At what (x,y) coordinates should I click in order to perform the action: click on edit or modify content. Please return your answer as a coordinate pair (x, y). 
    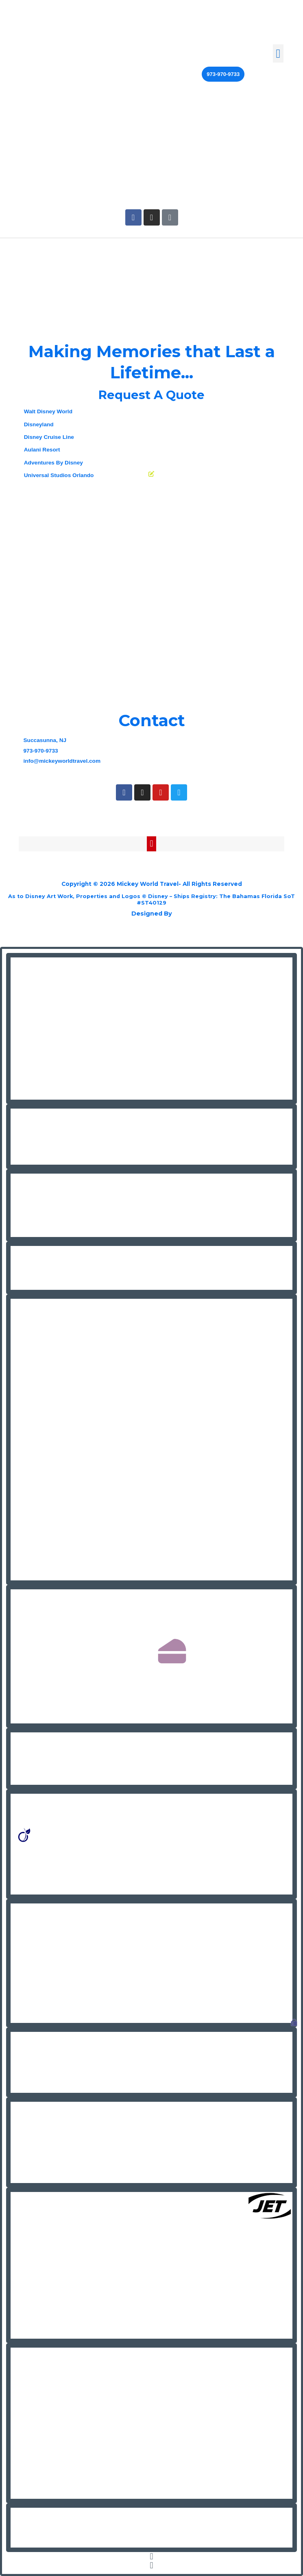
    Looking at the image, I should click on (151, 474).